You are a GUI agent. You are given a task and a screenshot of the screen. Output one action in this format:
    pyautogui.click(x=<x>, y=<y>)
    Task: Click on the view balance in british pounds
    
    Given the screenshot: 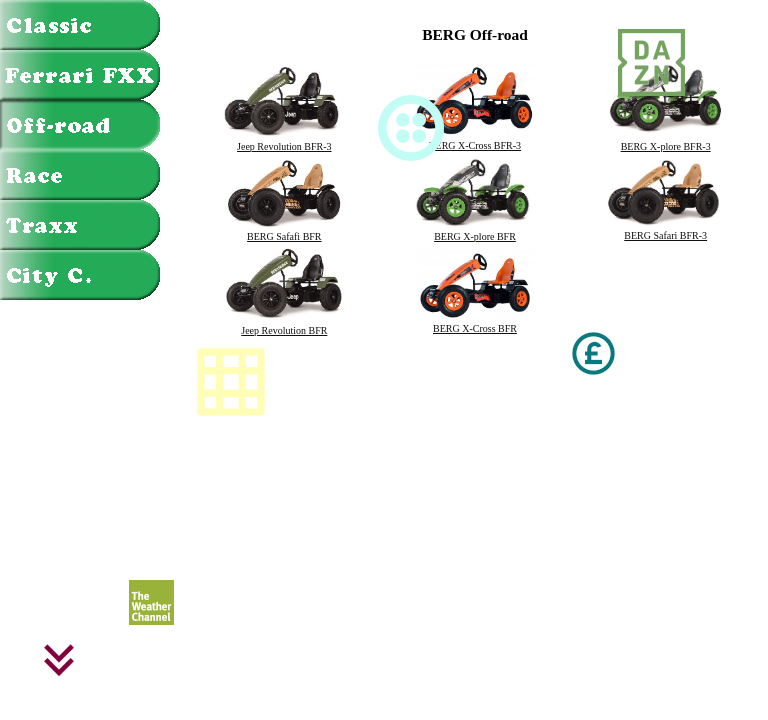 What is the action you would take?
    pyautogui.click(x=593, y=353)
    